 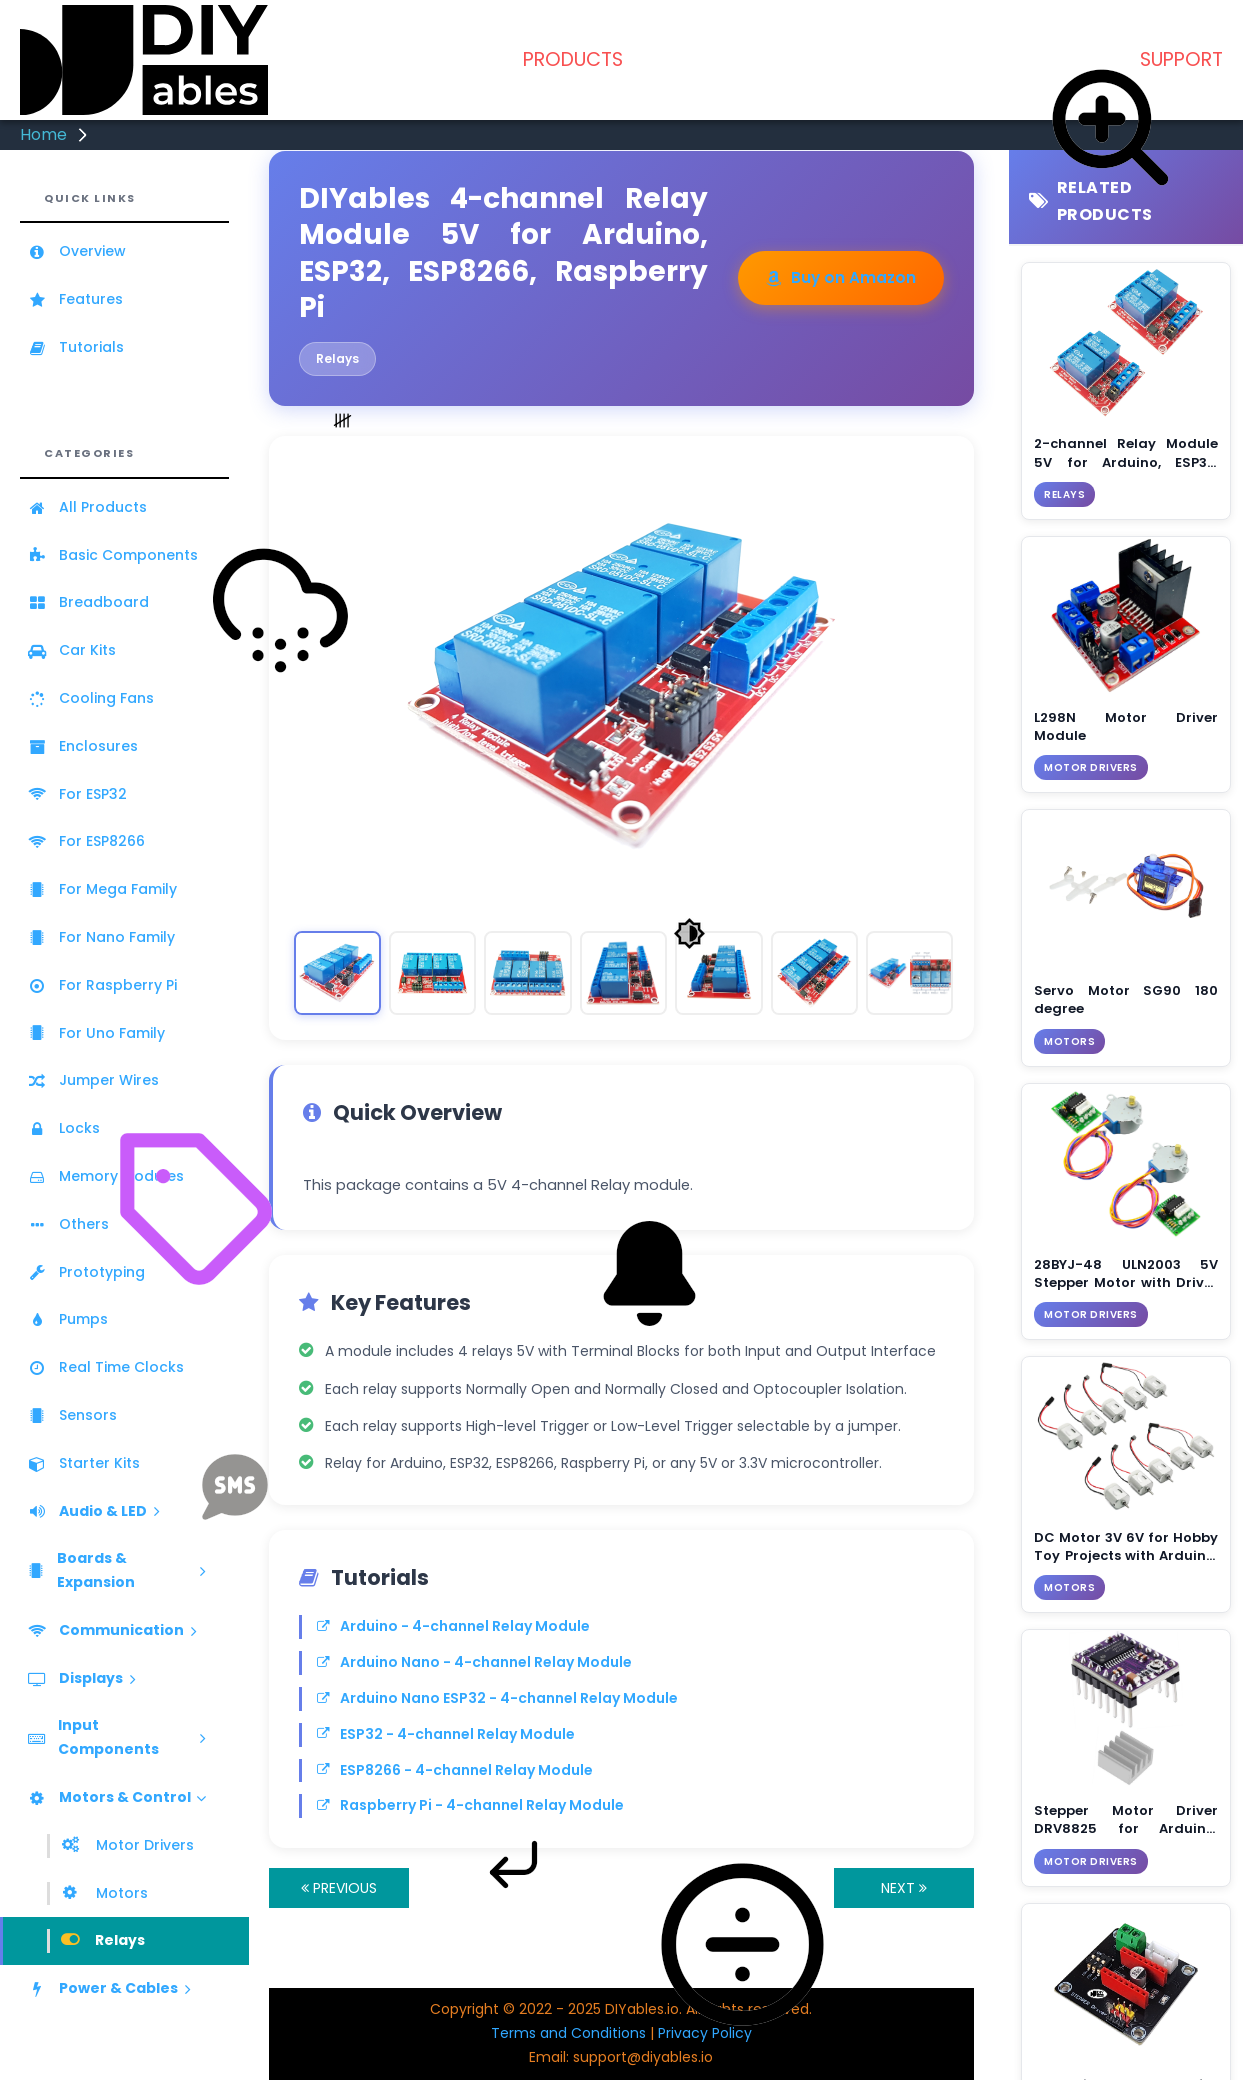 What do you see at coordinates (649, 1273) in the screenshot?
I see `view notifications` at bounding box center [649, 1273].